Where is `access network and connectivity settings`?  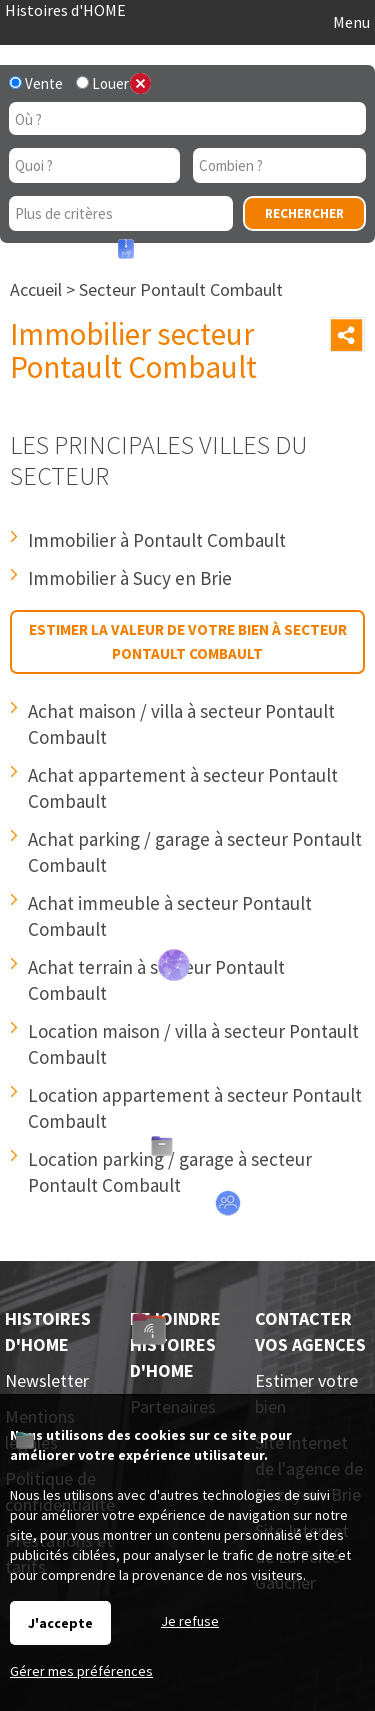 access network and connectivity settings is located at coordinates (174, 965).